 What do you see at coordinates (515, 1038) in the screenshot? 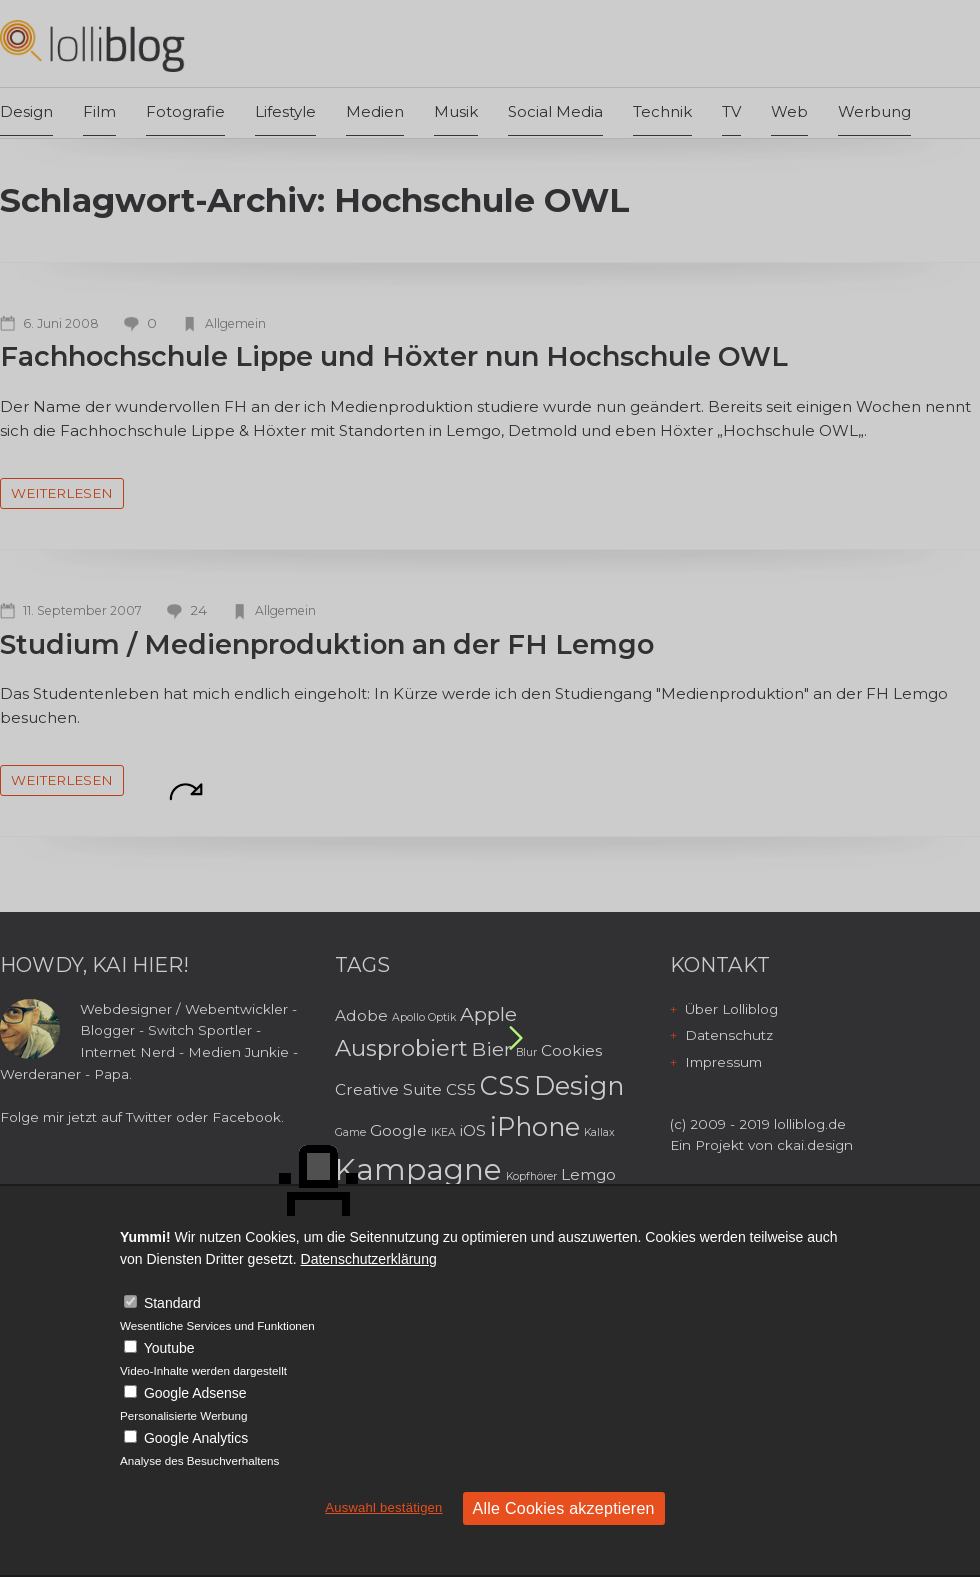
I see `navigate to the next item or page` at bounding box center [515, 1038].